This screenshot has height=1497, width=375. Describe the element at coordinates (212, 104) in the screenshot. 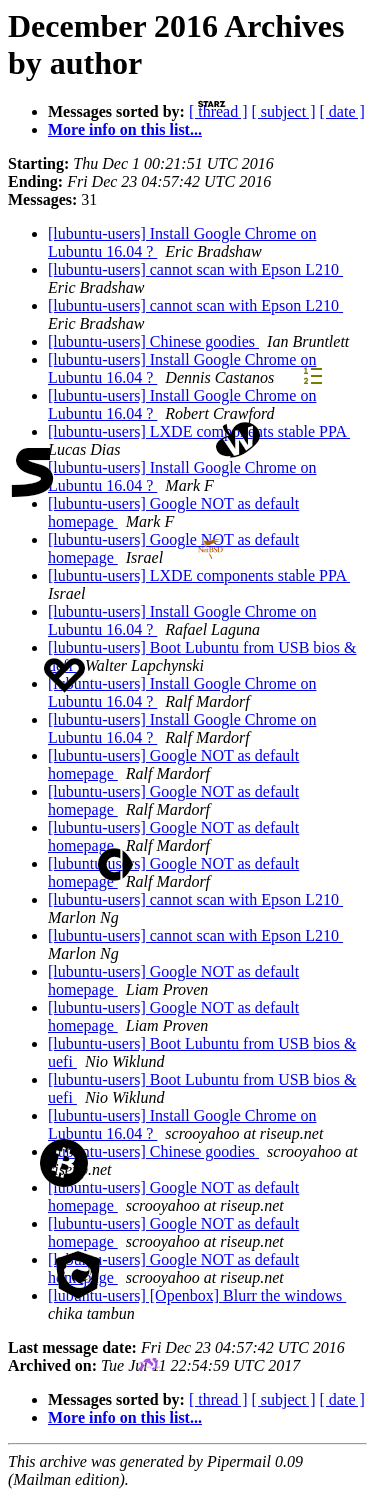

I see `open the Starz streaming app` at that location.